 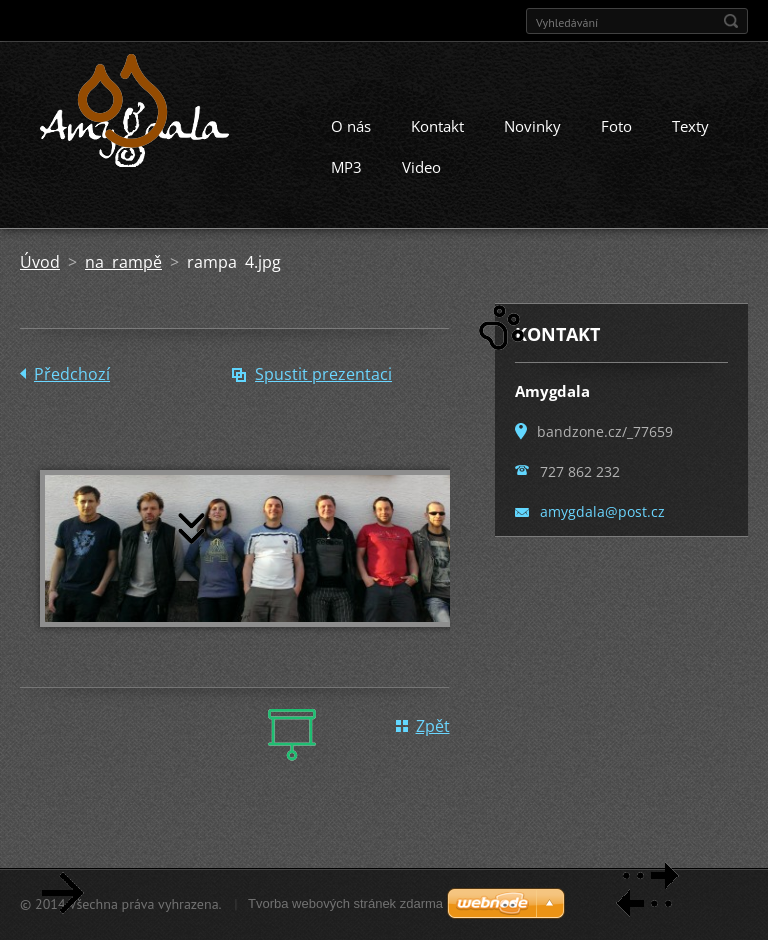 I want to click on navigate to the next item or screen, so click(x=63, y=893).